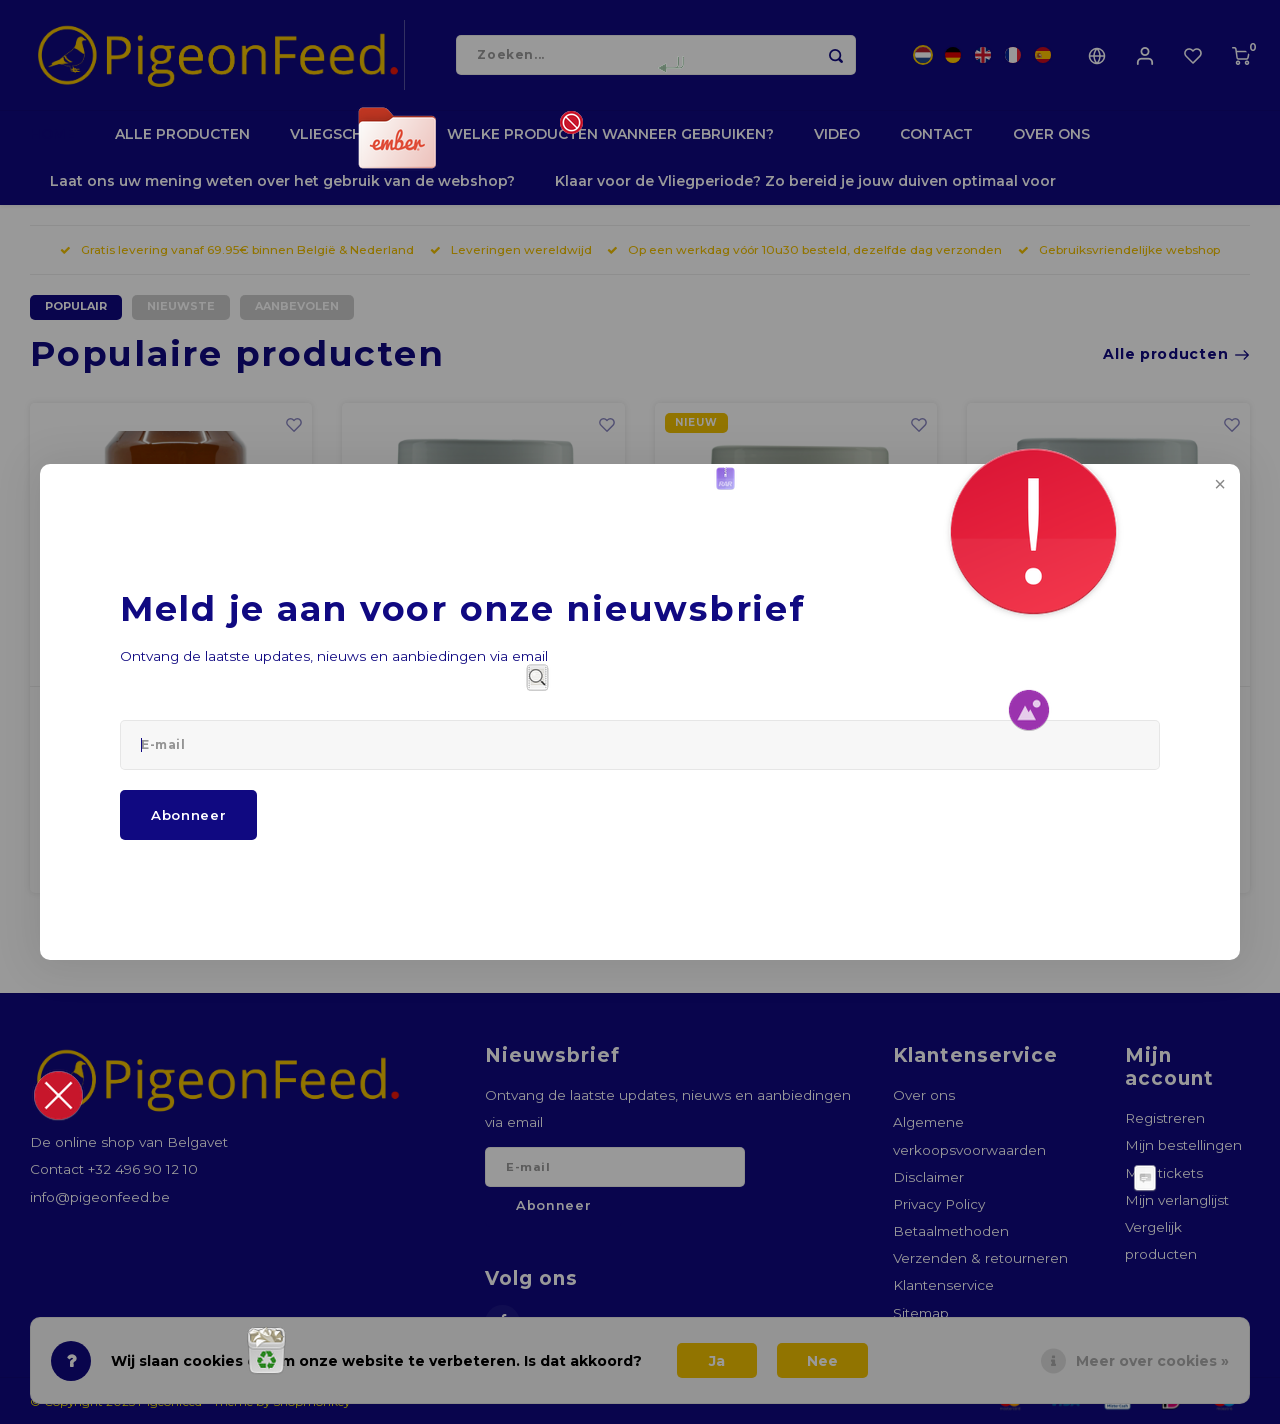 The image size is (1280, 1424). What do you see at coordinates (725, 478) in the screenshot?
I see `a compressed RAR archive file` at bounding box center [725, 478].